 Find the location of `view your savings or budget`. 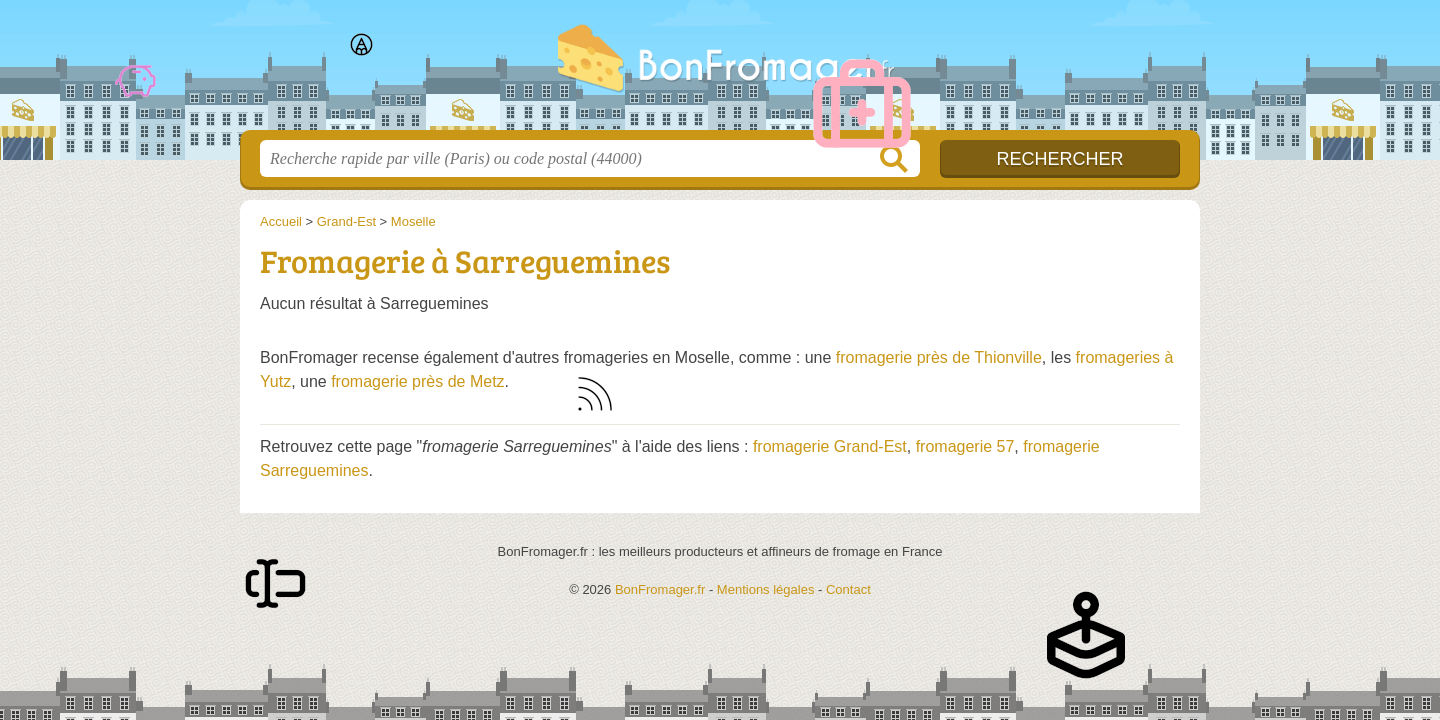

view your savings or budget is located at coordinates (136, 81).